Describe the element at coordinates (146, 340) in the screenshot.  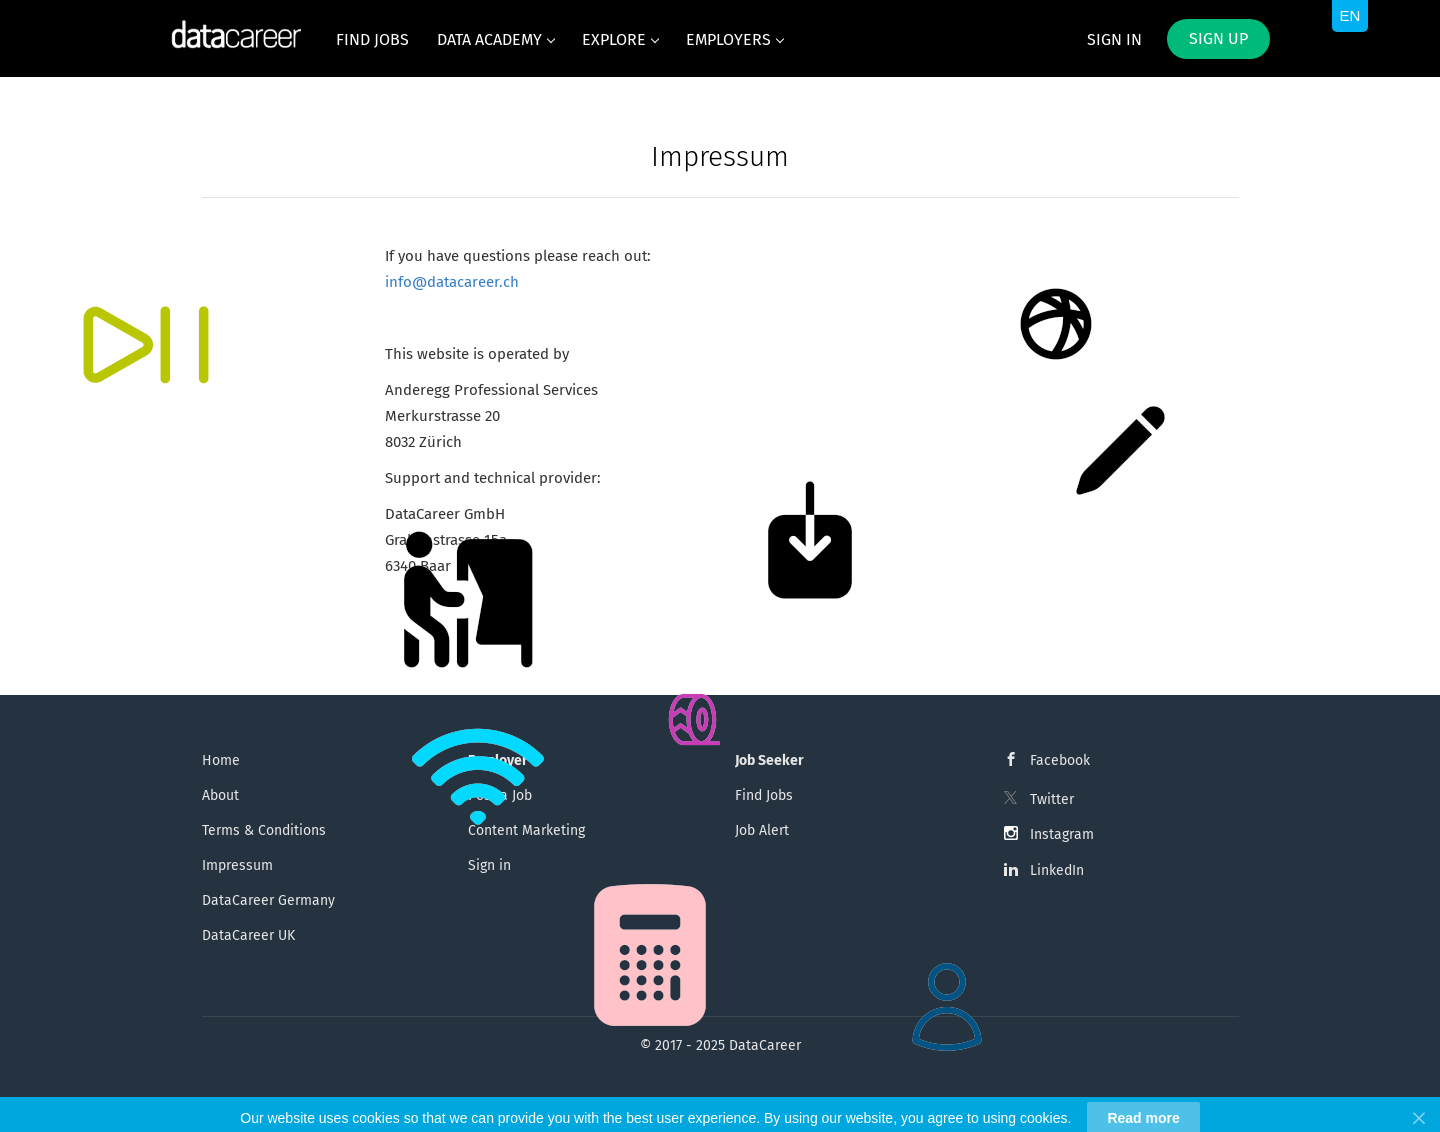
I see `toggle between play and pause for media playback` at that location.